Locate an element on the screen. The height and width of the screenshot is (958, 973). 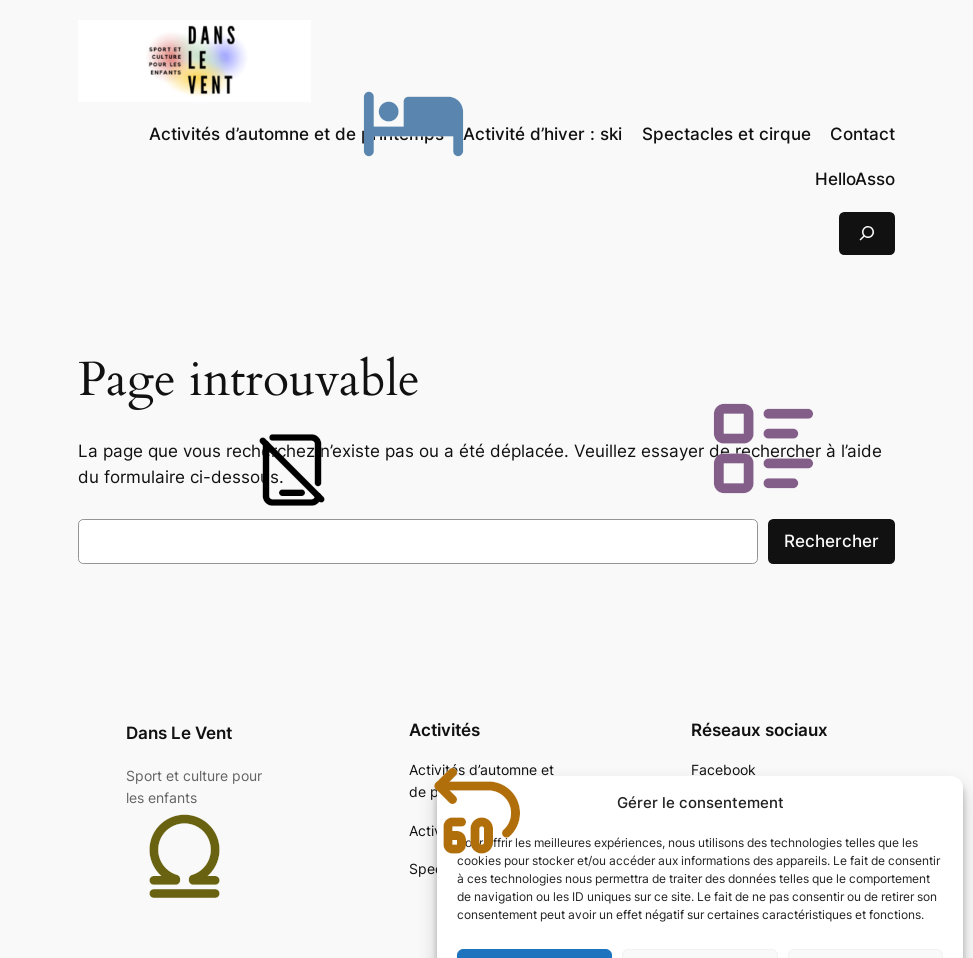
book a hotel or accommodation is located at coordinates (413, 121).